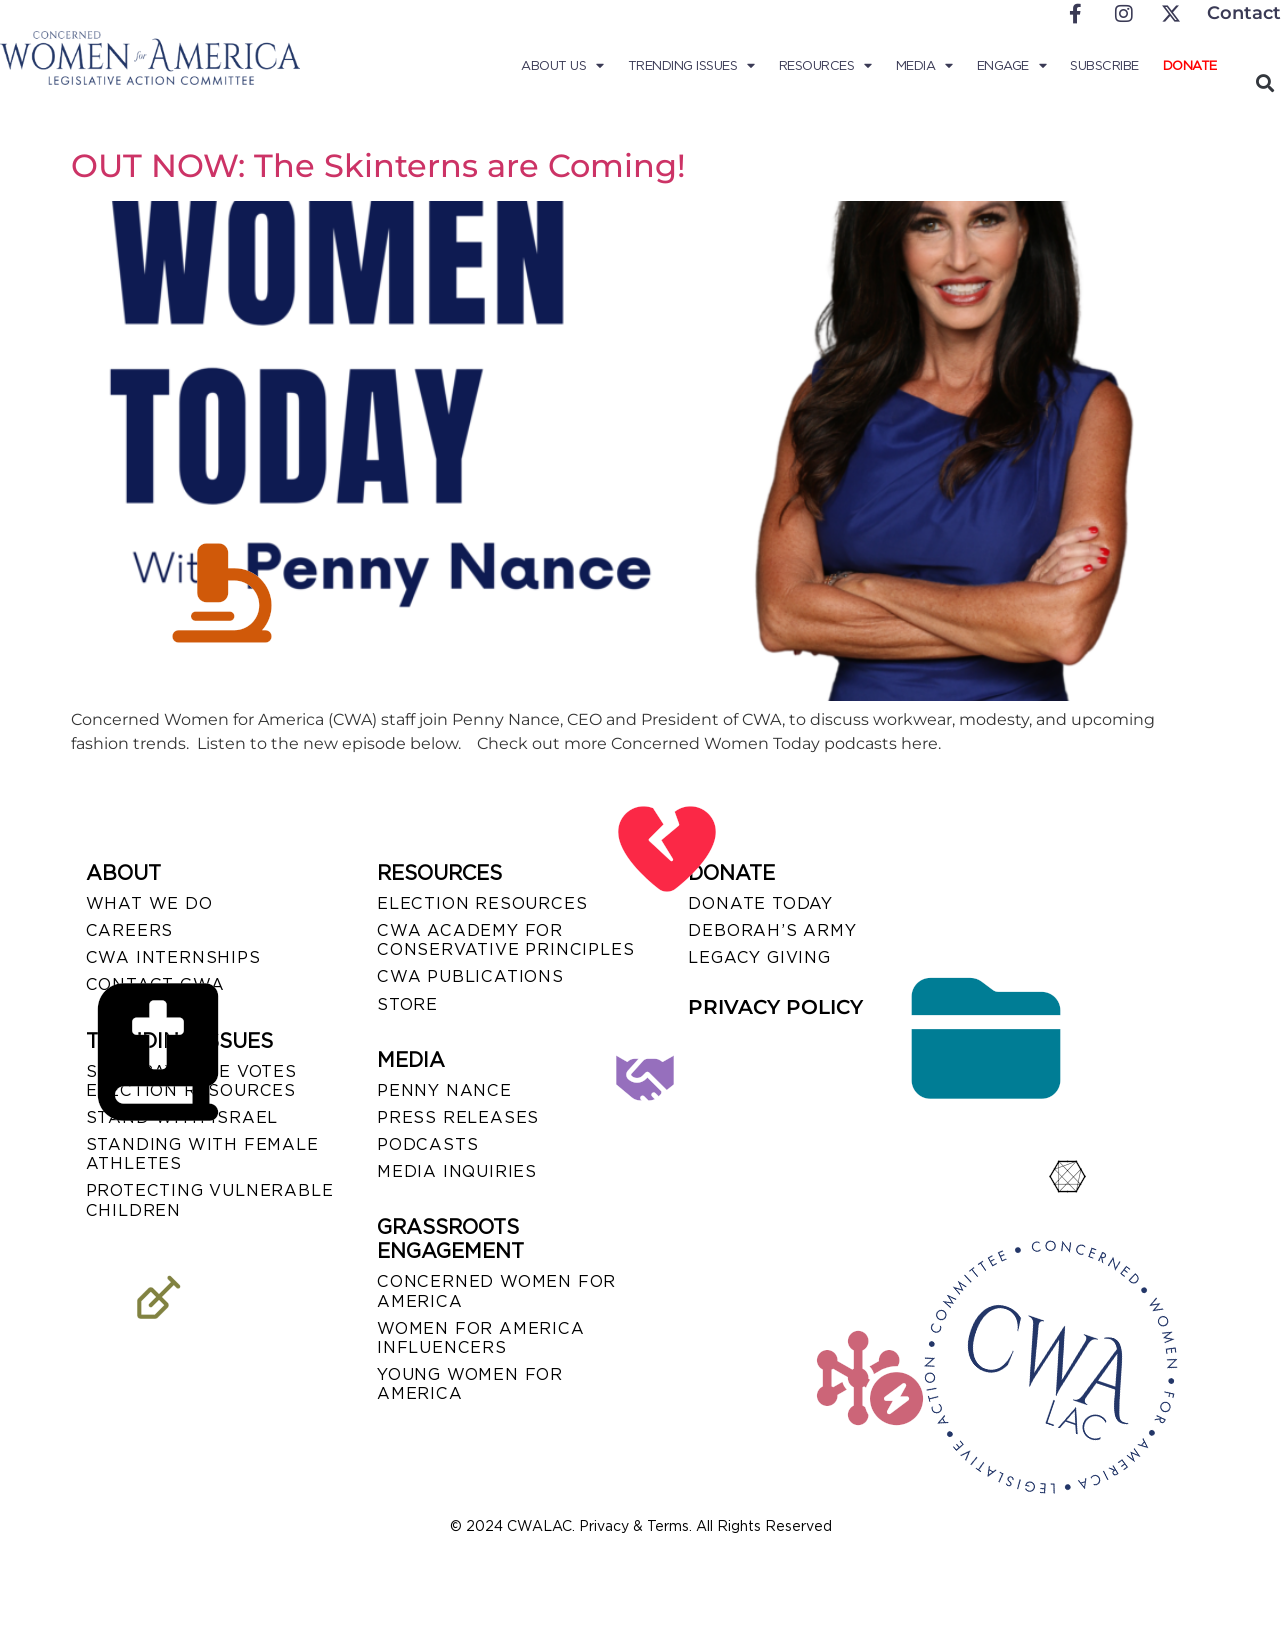 The height and width of the screenshot is (1634, 1281). I want to click on access religious texts or scripture, so click(158, 1052).